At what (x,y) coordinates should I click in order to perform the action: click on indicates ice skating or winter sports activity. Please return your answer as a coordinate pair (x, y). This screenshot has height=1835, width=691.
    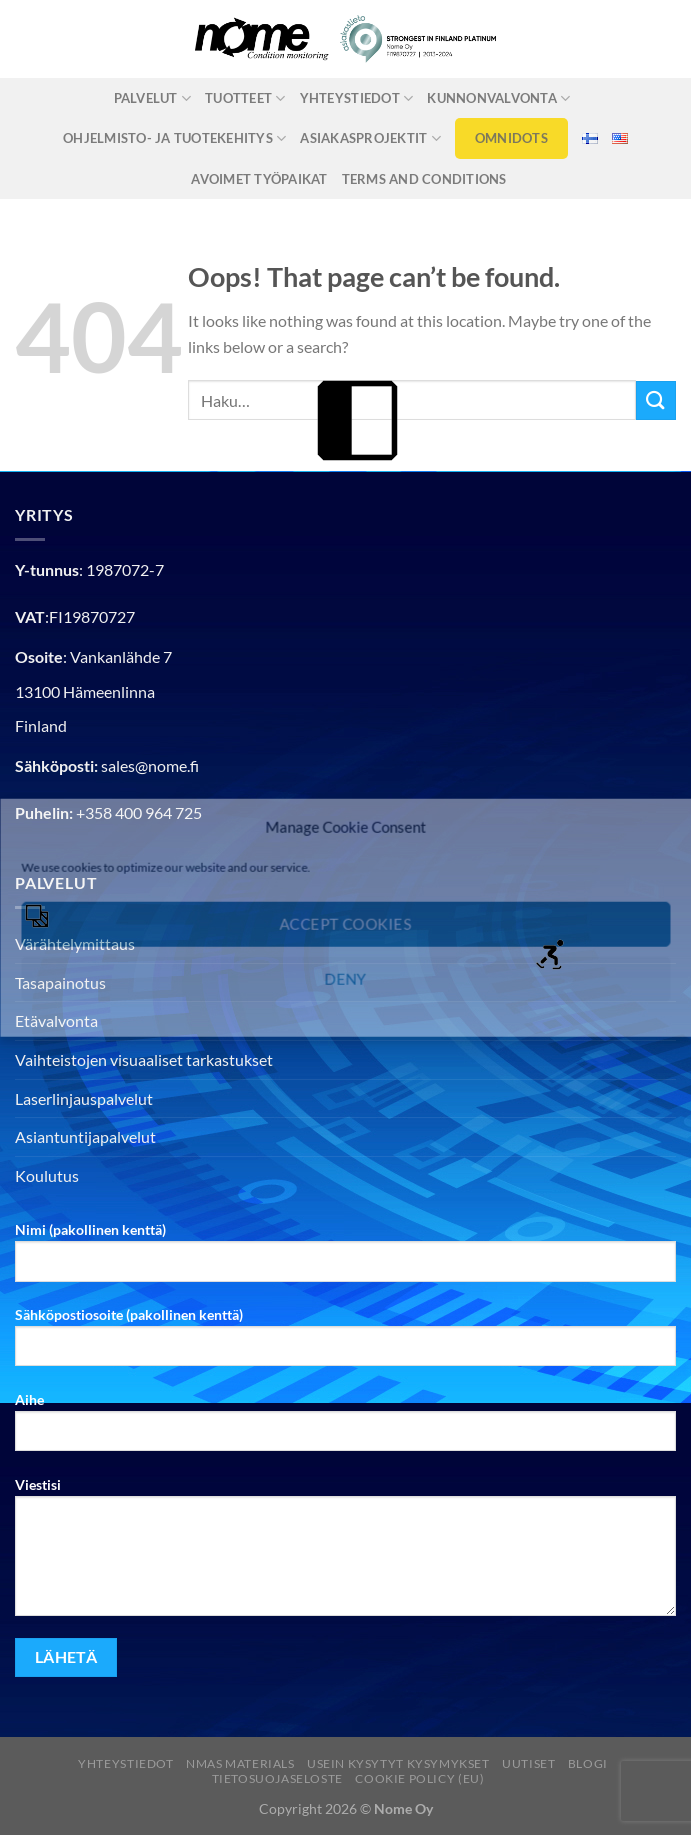
    Looking at the image, I should click on (550, 954).